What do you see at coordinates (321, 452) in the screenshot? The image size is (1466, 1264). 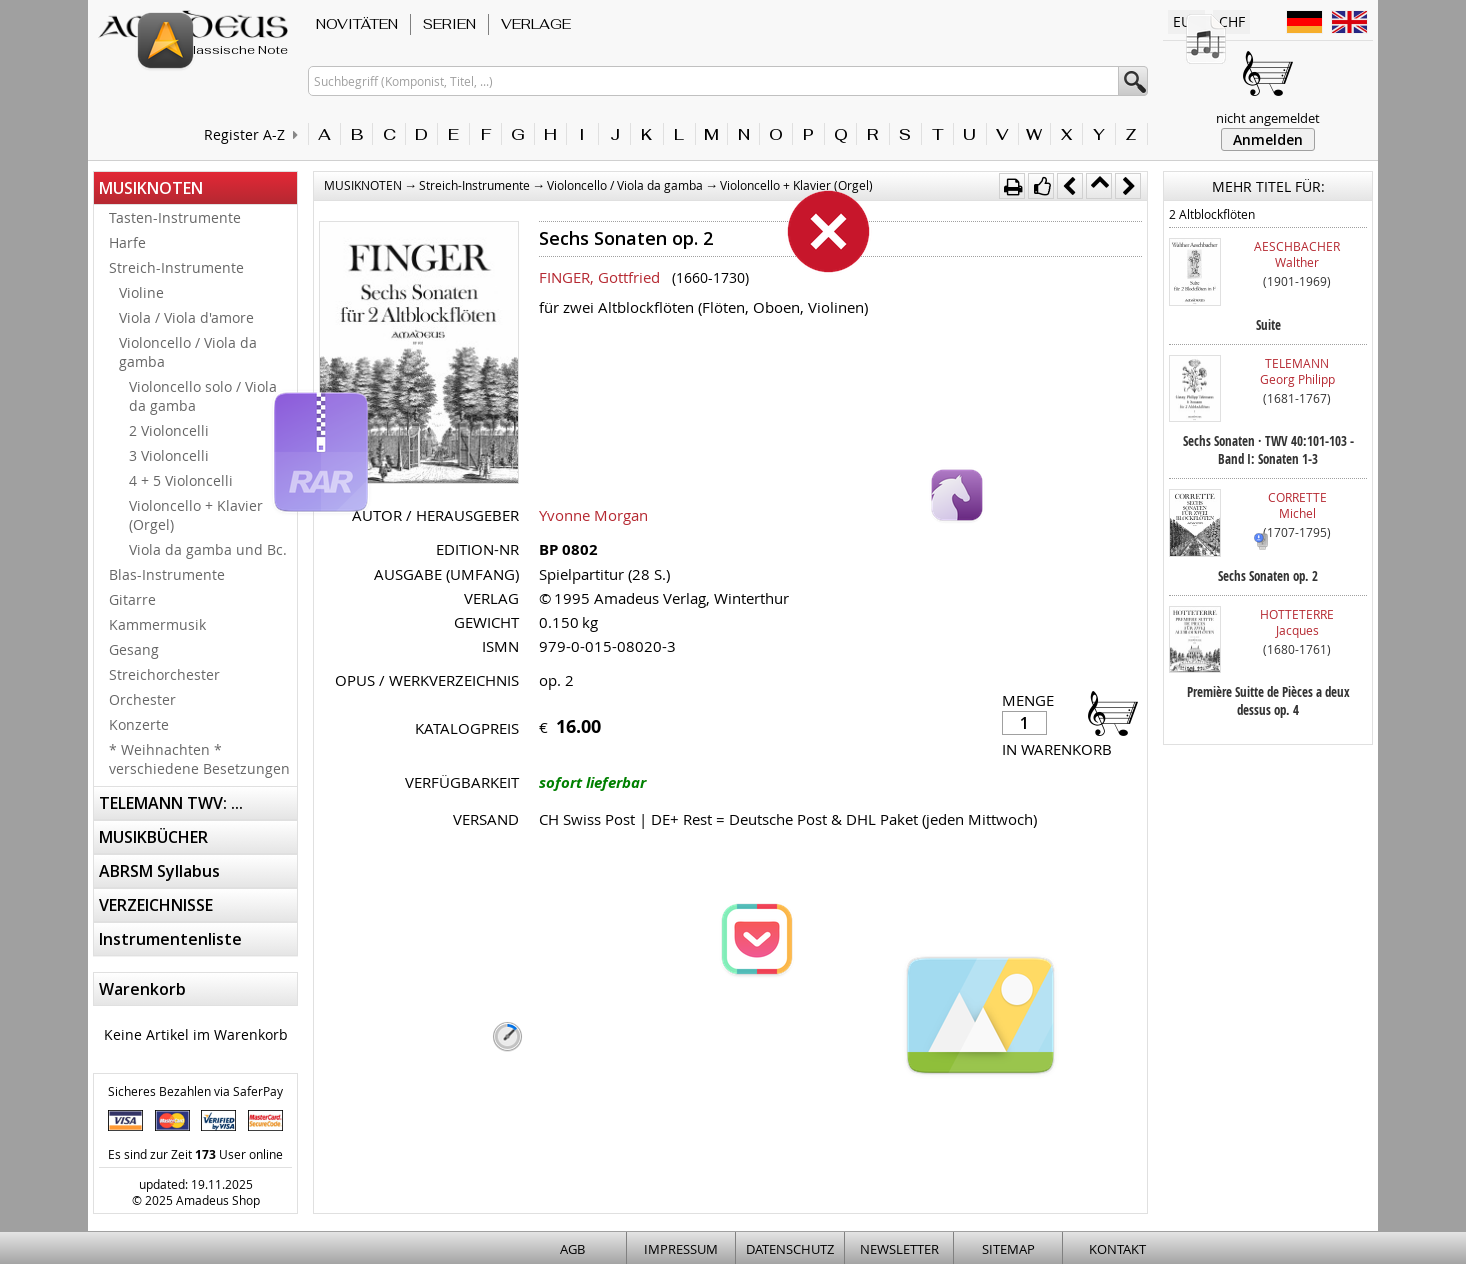 I see `a compressed RAR archive file` at bounding box center [321, 452].